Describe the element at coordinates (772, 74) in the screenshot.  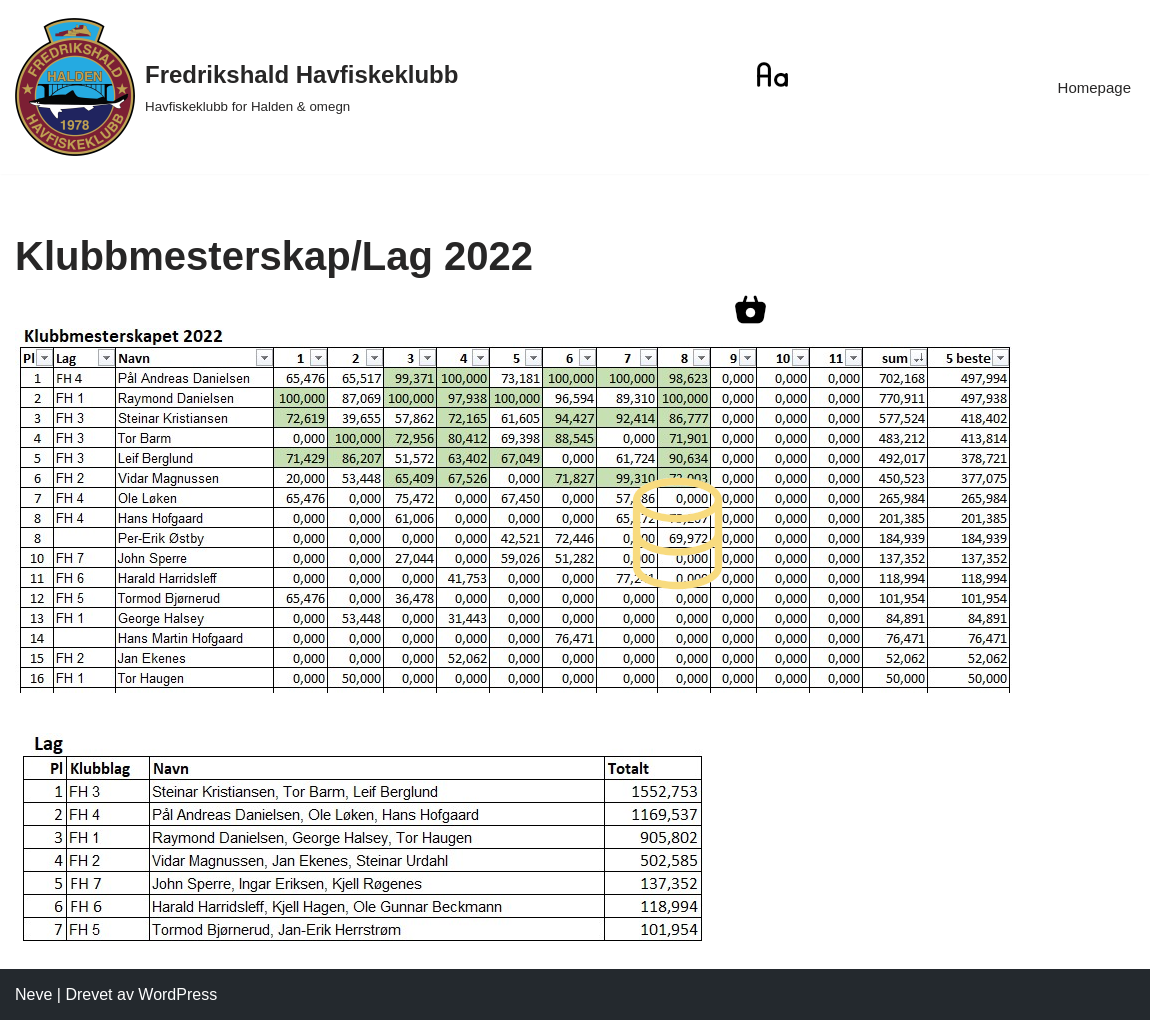
I see `change text case formatting` at that location.